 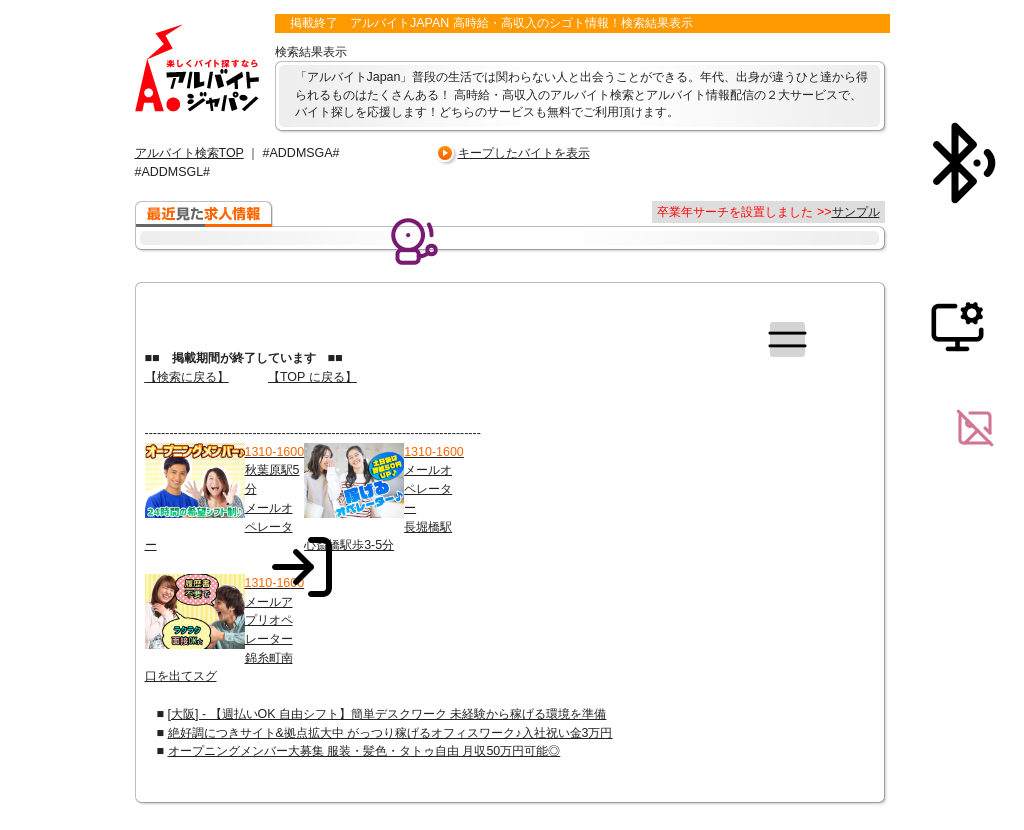 What do you see at coordinates (787, 339) in the screenshot?
I see `indicates equality or comparison function` at bounding box center [787, 339].